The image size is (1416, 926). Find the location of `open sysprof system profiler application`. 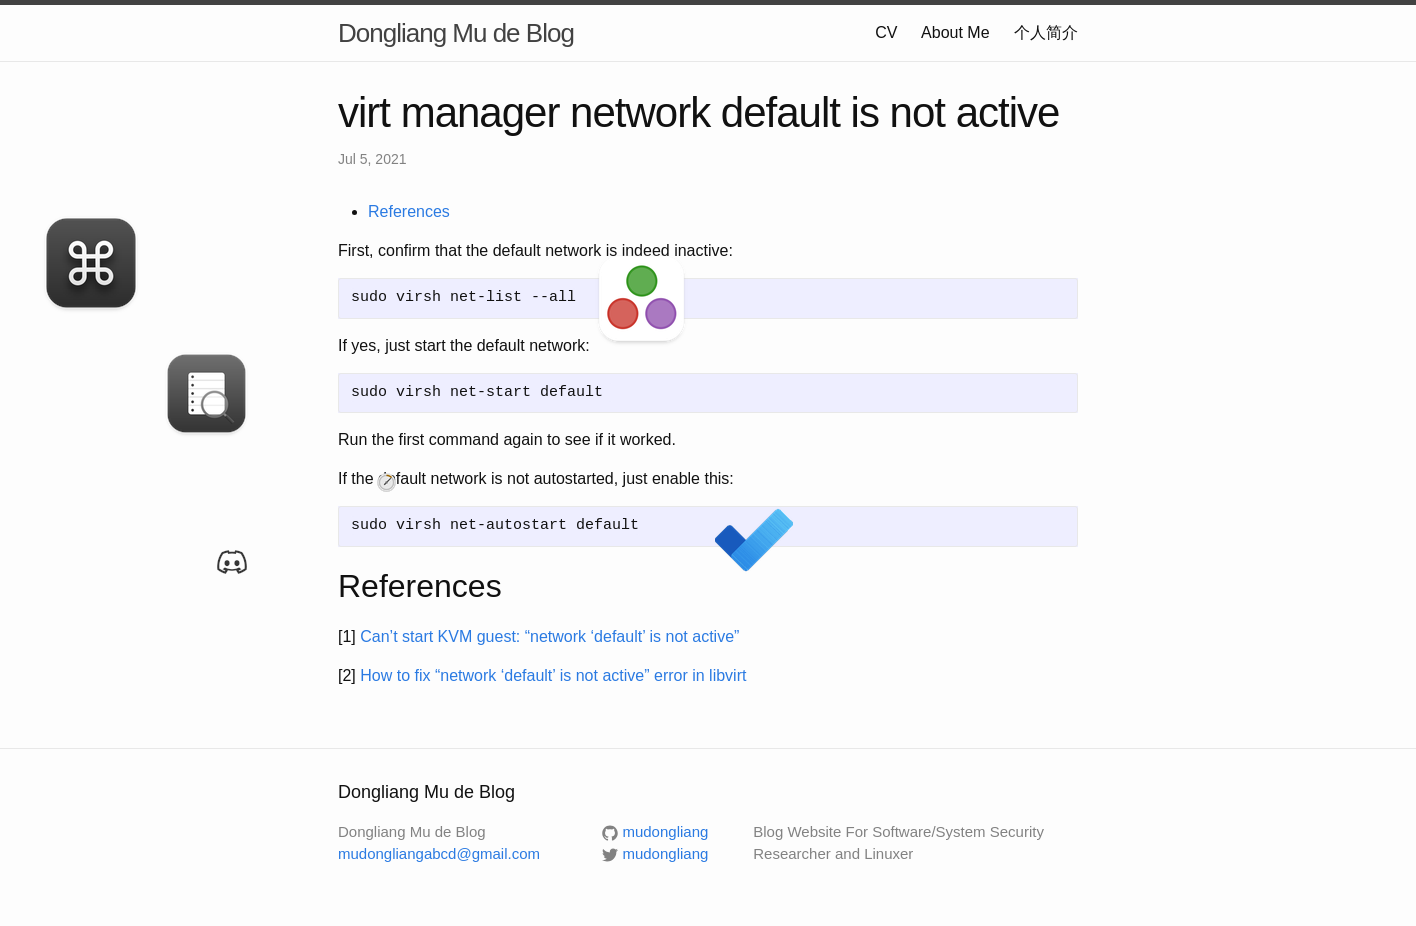

open sysprof system profiler application is located at coordinates (386, 482).